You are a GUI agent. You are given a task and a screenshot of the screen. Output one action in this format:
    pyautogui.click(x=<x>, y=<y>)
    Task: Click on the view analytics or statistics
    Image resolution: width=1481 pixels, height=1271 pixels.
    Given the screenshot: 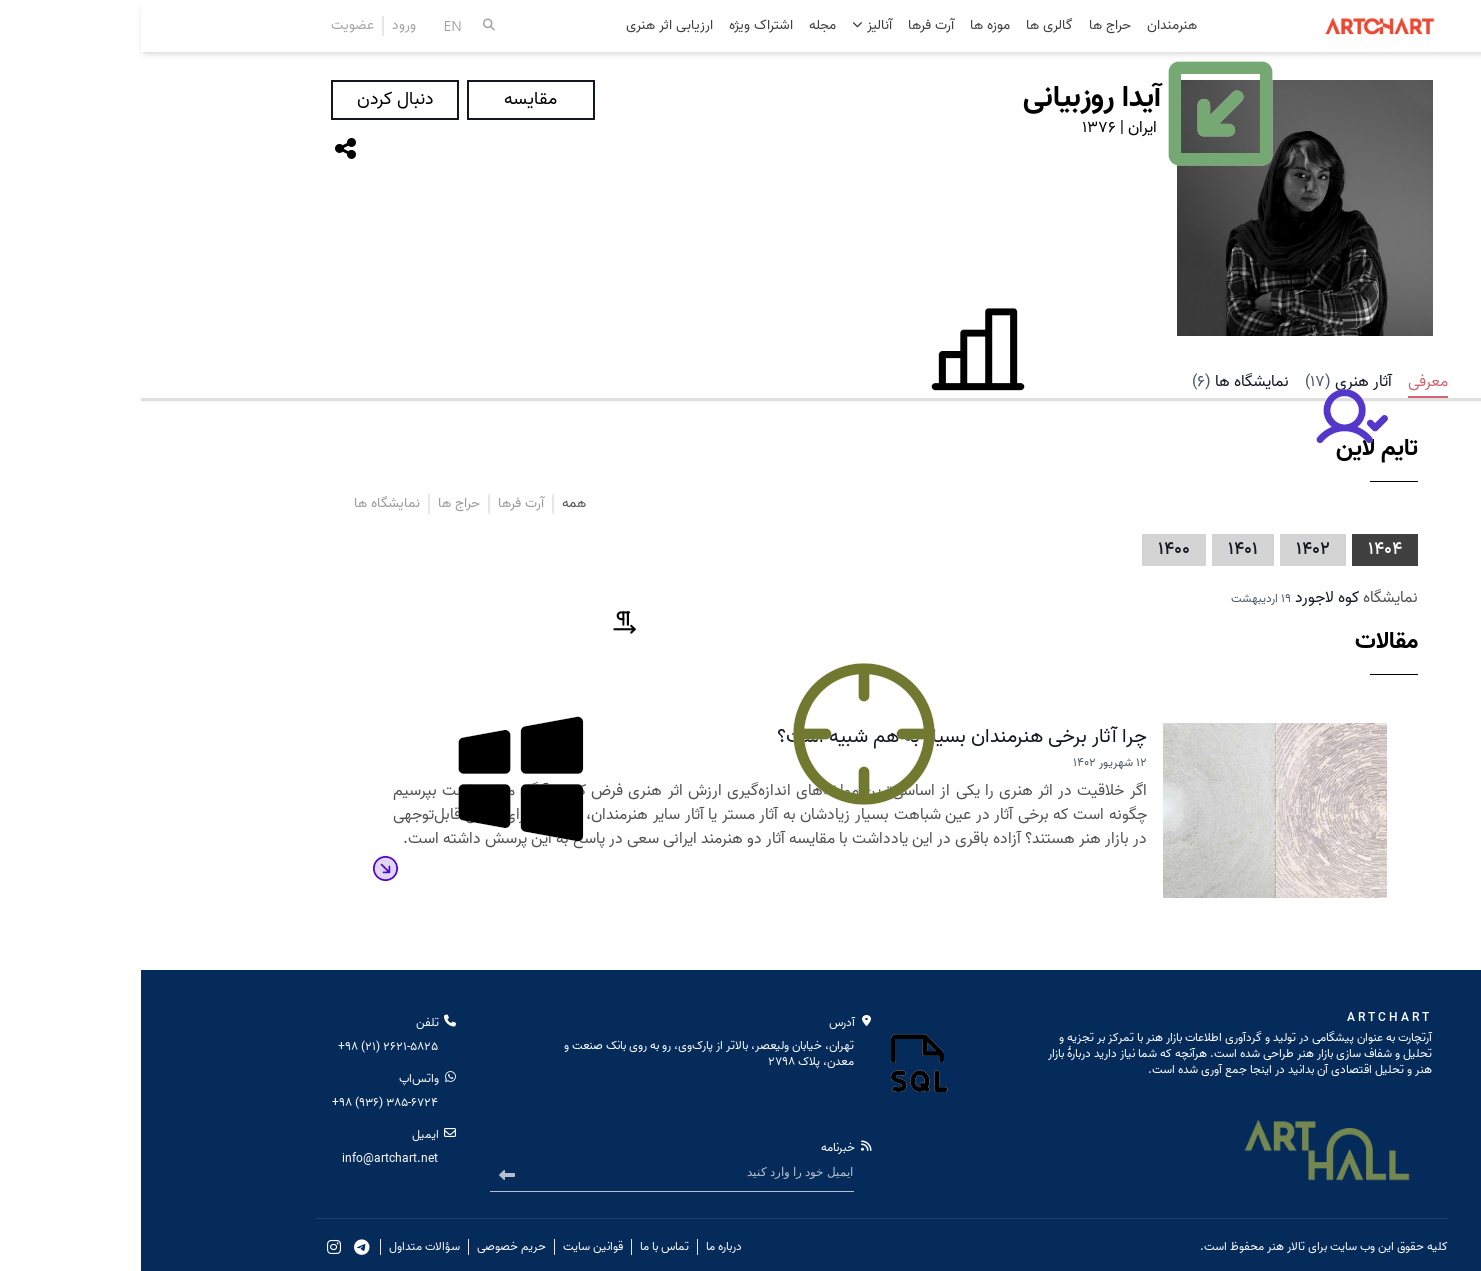 What is the action you would take?
    pyautogui.click(x=978, y=351)
    